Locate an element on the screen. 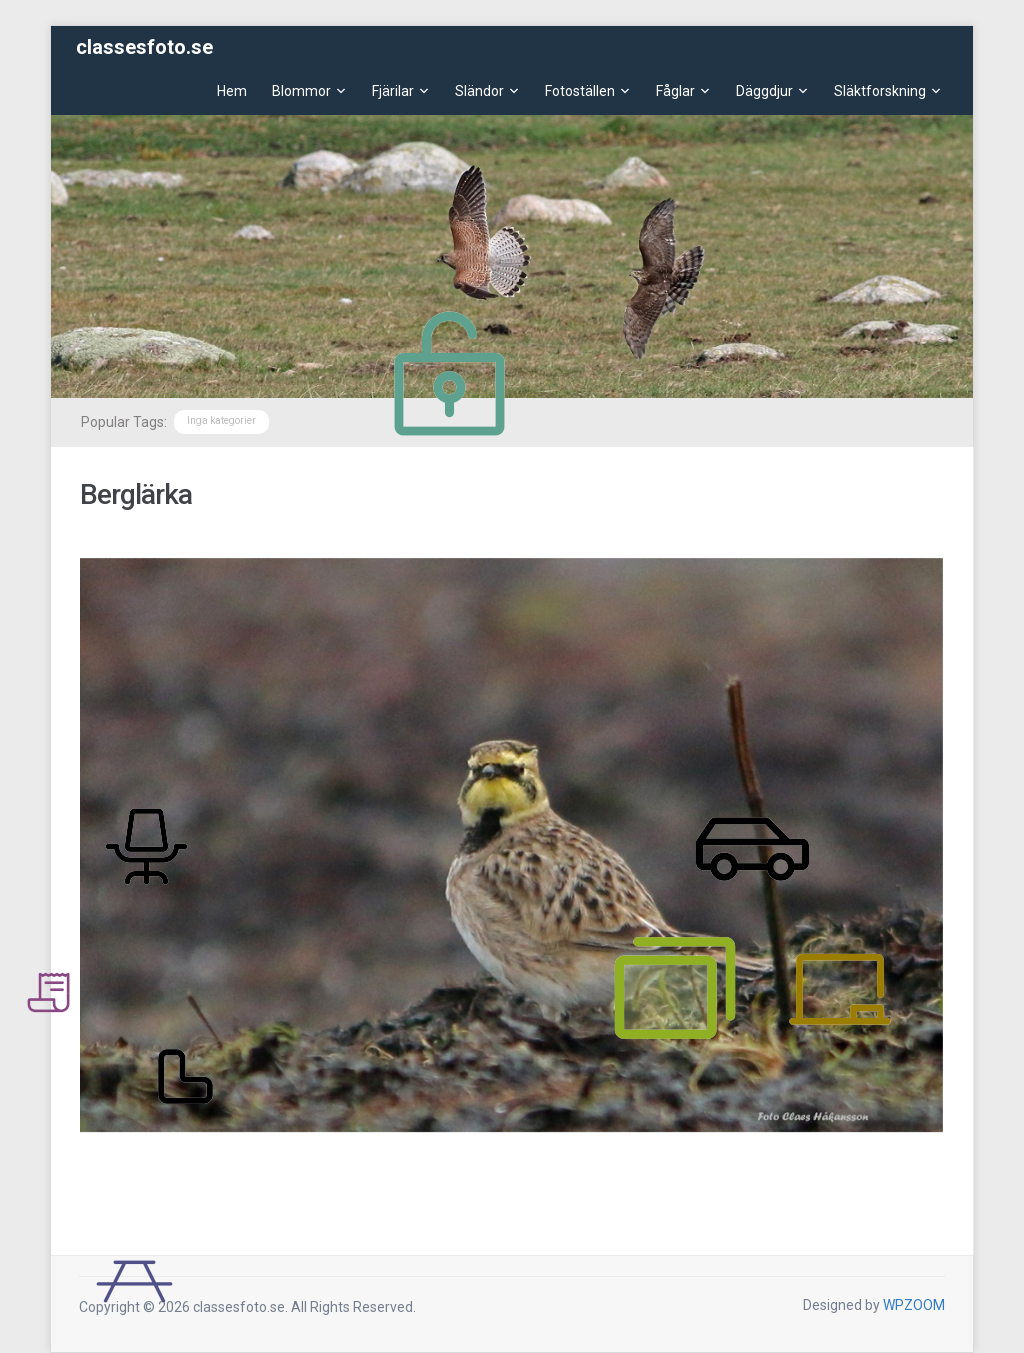  access workspace or office settings is located at coordinates (146, 846).